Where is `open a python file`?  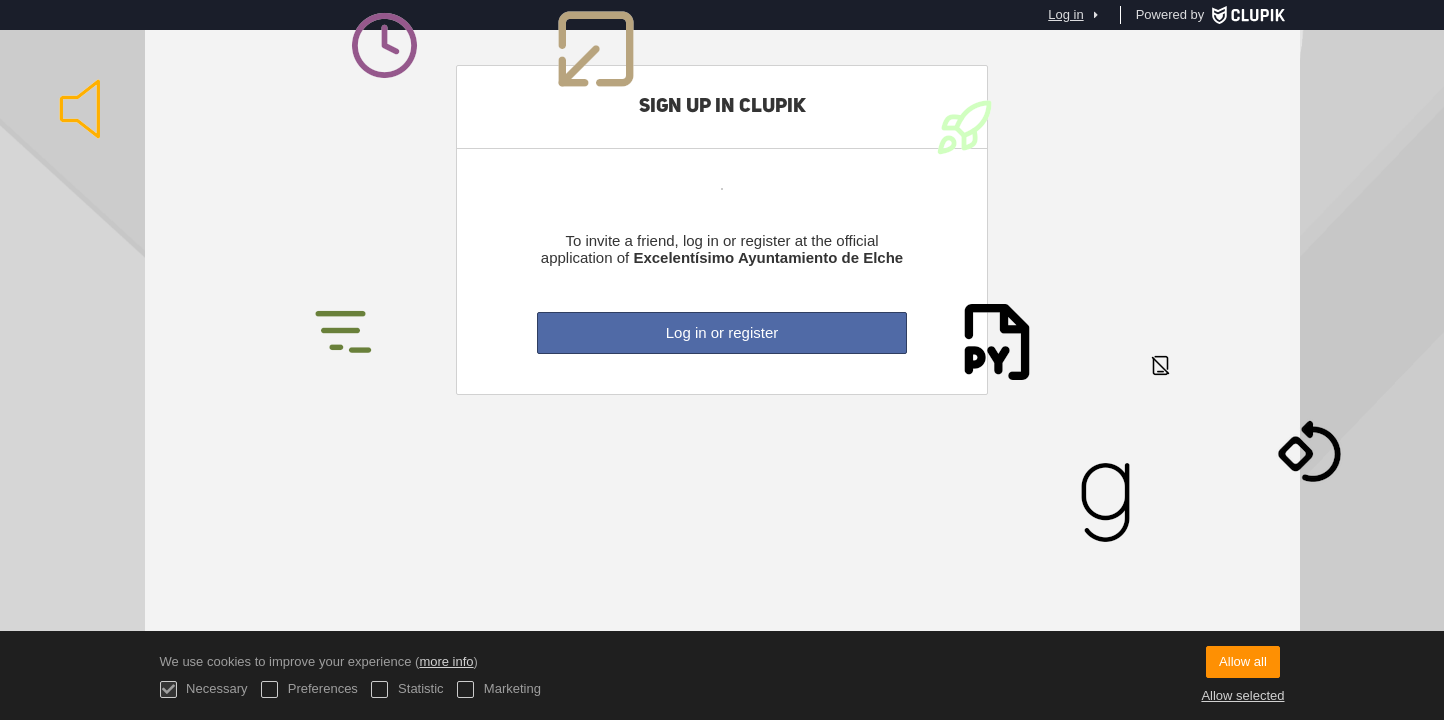
open a python file is located at coordinates (997, 342).